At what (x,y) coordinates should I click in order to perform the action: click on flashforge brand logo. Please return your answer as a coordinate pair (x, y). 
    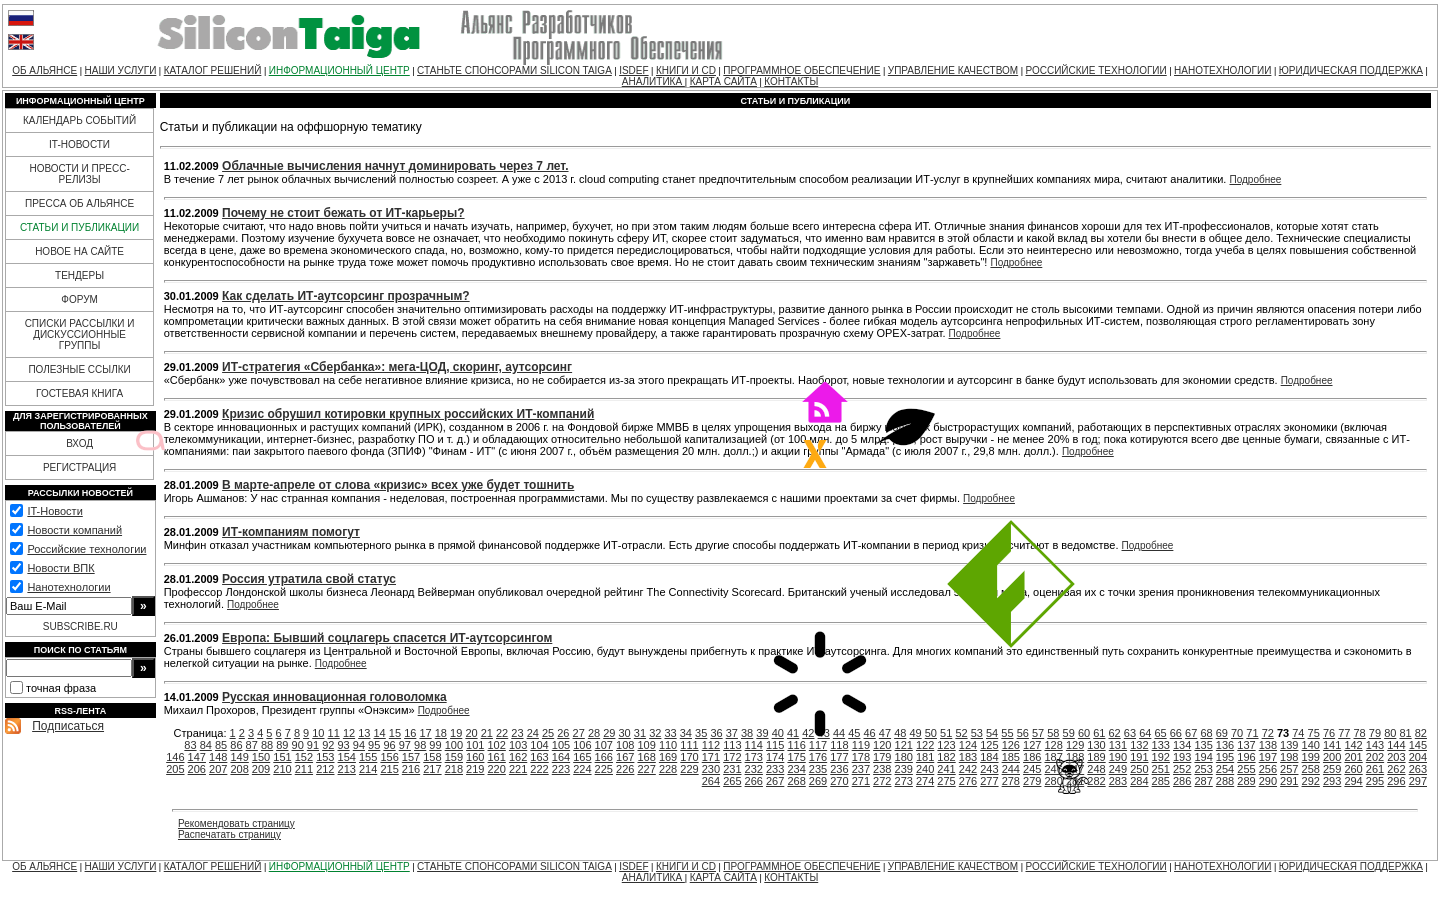
    Looking at the image, I should click on (1011, 584).